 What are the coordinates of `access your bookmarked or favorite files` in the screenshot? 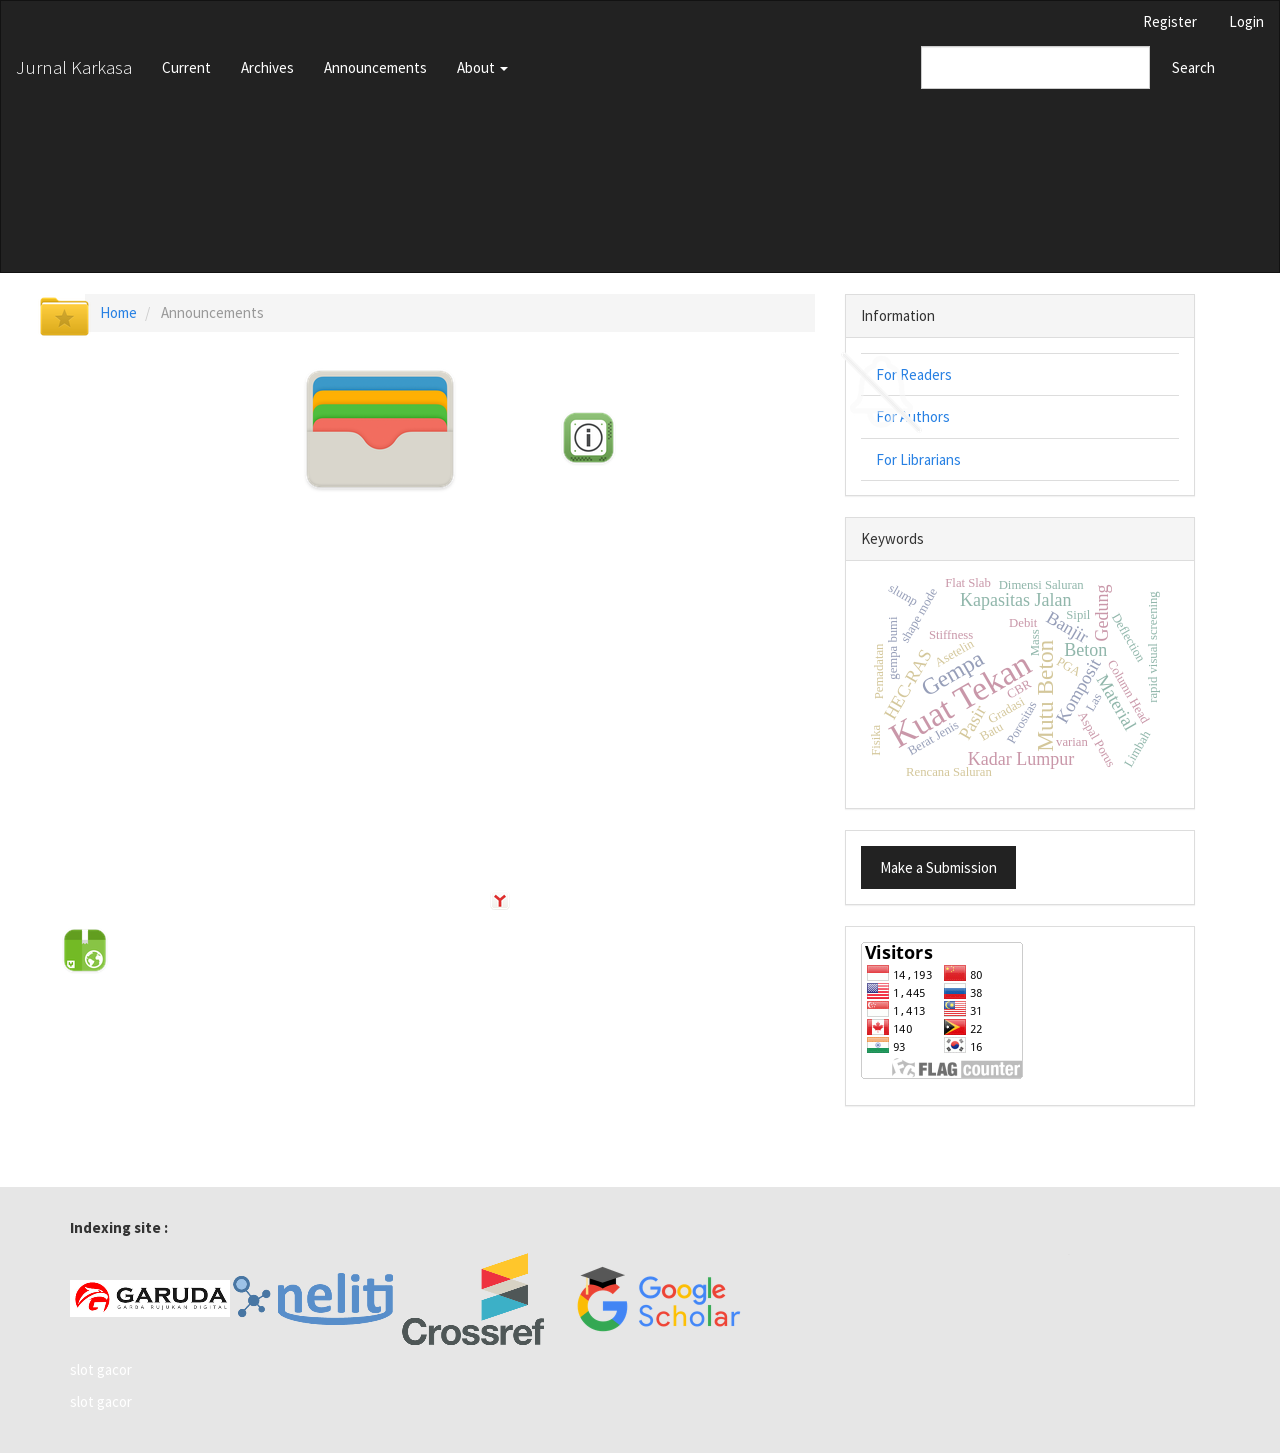 It's located at (64, 316).